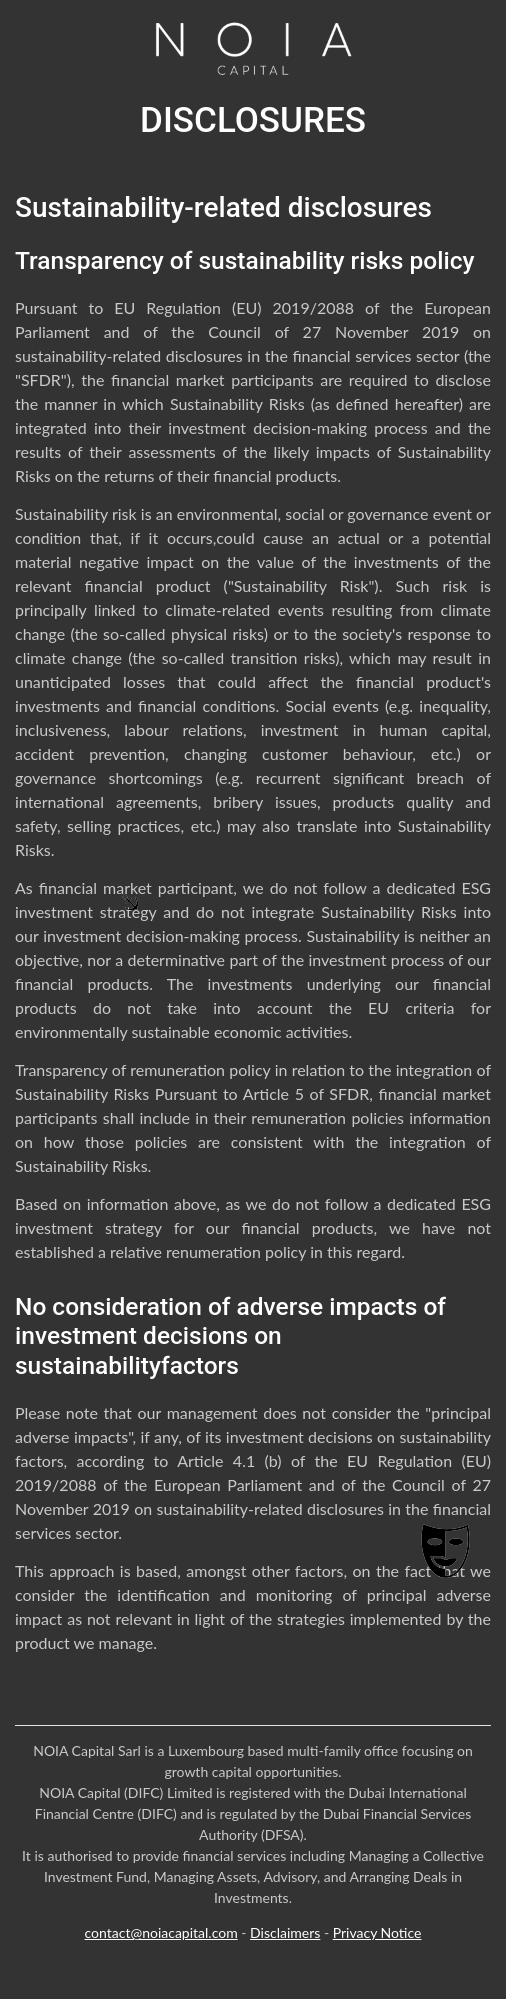  I want to click on toggle between theater or drama mode, so click(445, 1551).